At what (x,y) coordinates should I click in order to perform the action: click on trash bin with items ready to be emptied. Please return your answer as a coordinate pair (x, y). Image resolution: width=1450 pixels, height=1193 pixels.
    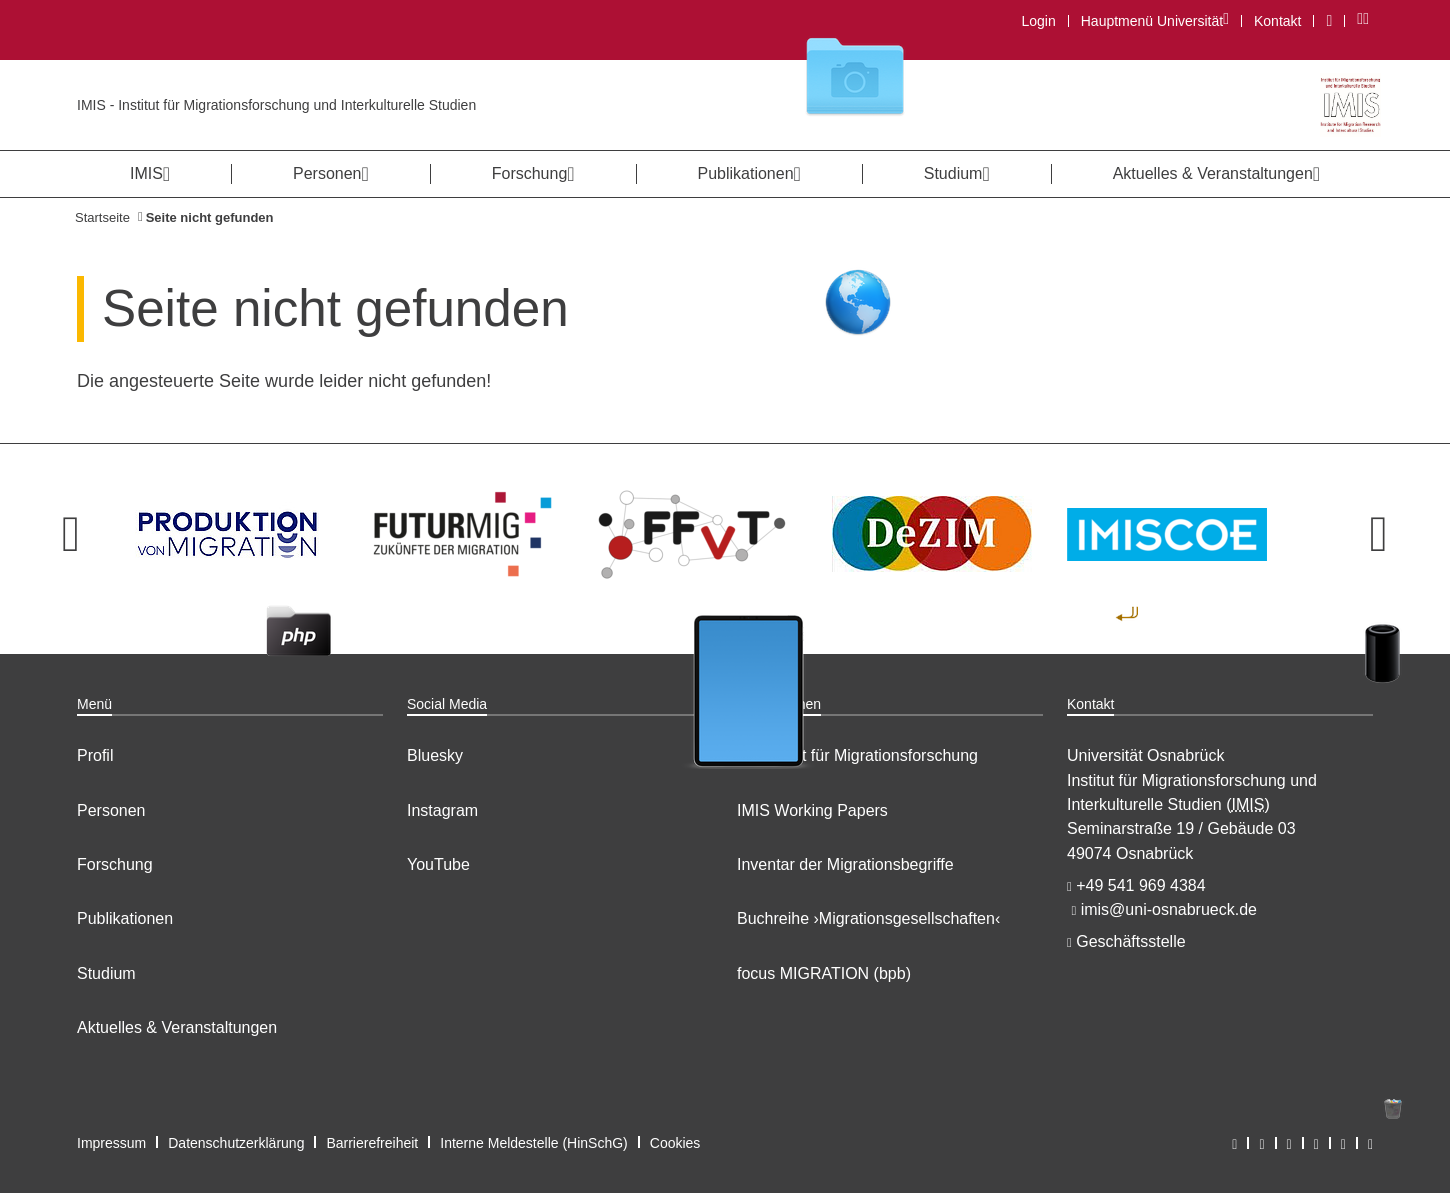
    Looking at the image, I should click on (1393, 1109).